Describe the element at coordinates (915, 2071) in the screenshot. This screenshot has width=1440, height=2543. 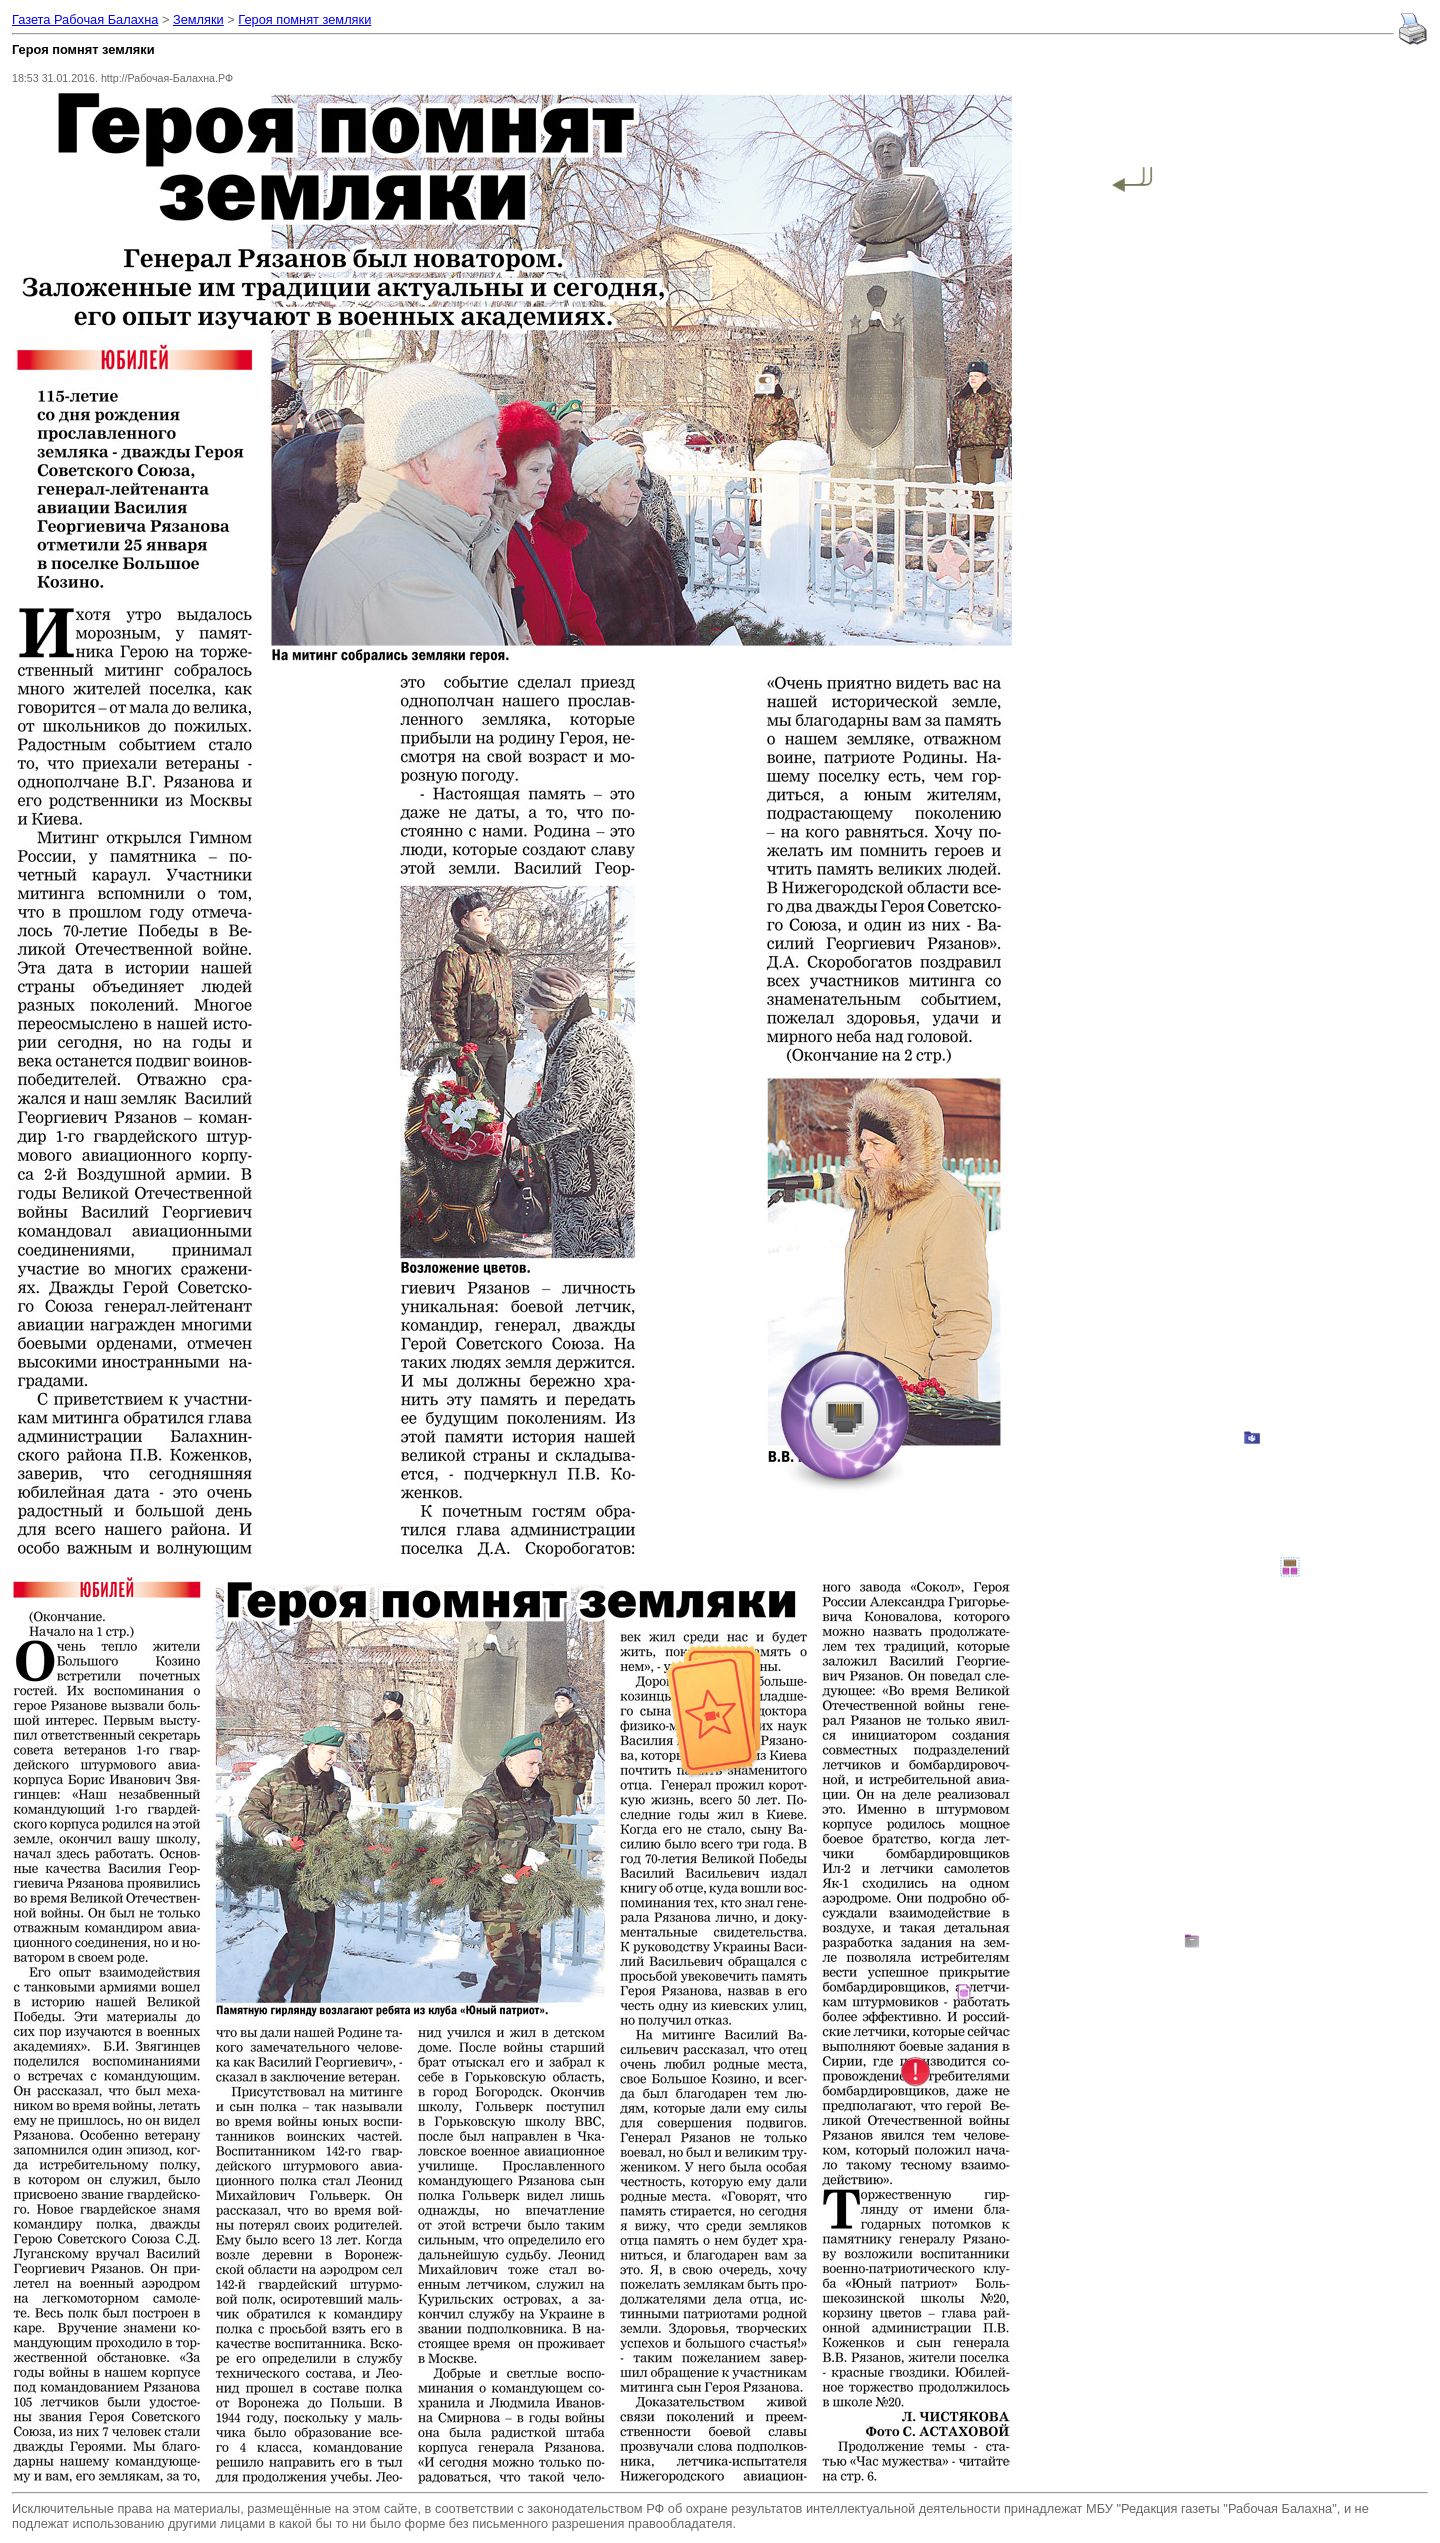
I see `indicates a warning or alert requiring attention` at that location.